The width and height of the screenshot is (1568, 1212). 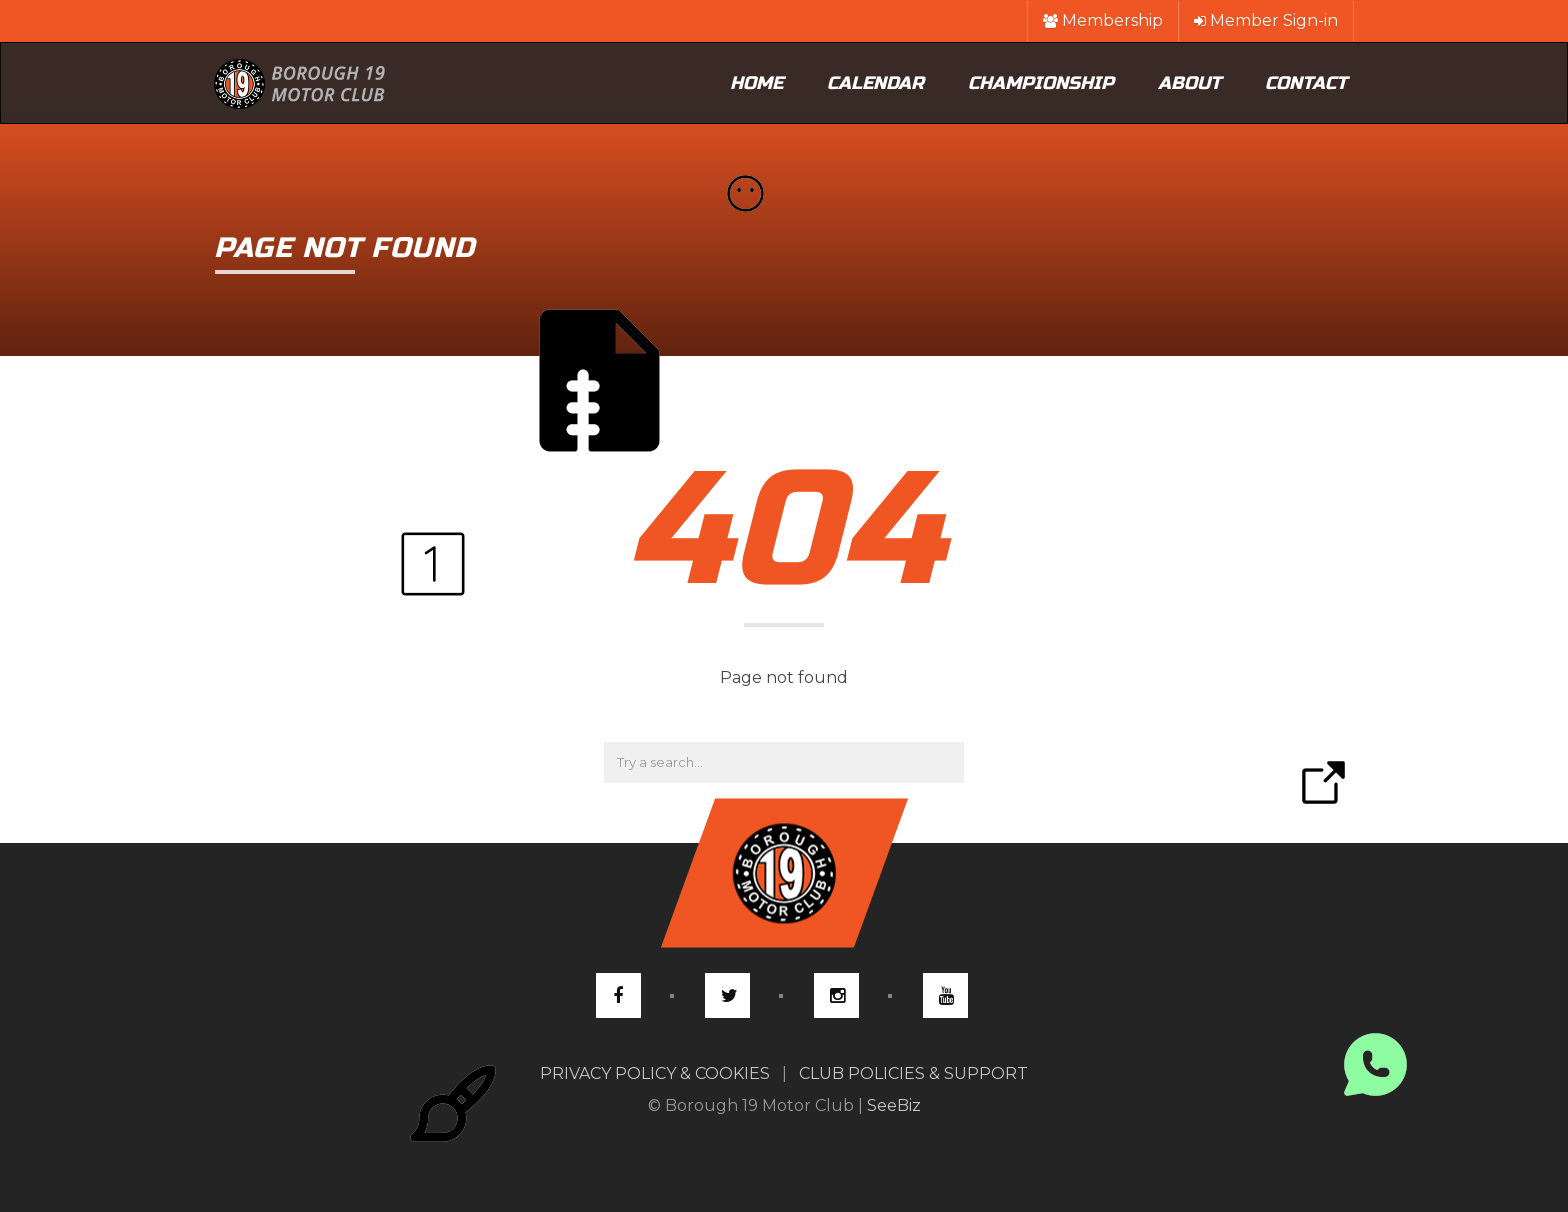 I want to click on open link in new window, so click(x=1323, y=782).